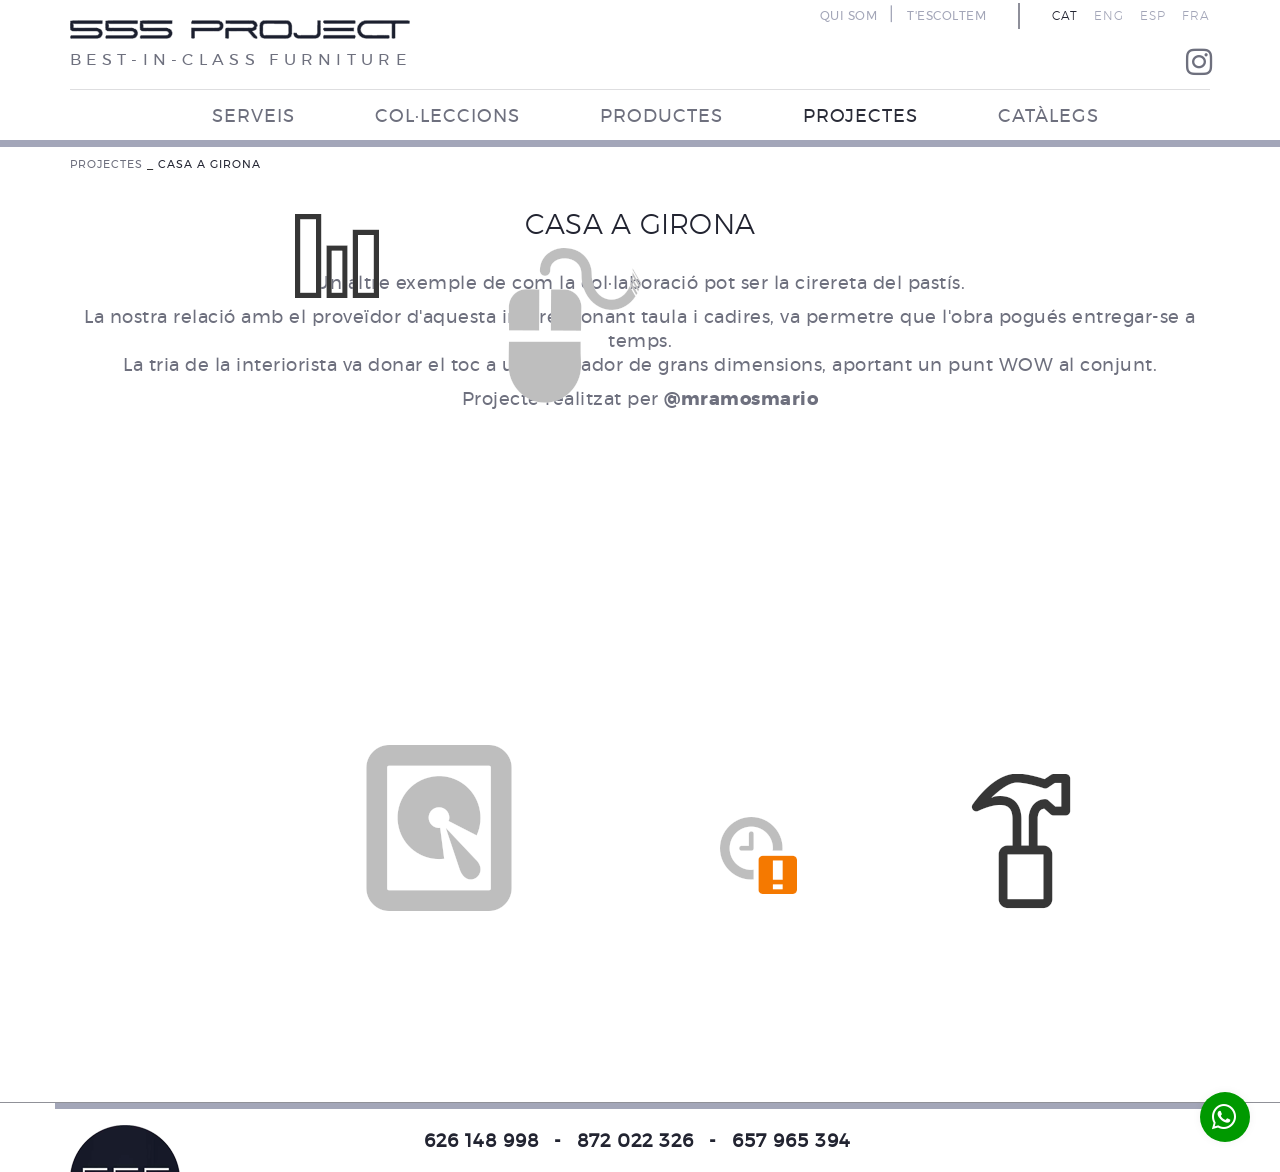 The image size is (1280, 1172). Describe the element at coordinates (439, 828) in the screenshot. I see `access connected USB hard drive` at that location.